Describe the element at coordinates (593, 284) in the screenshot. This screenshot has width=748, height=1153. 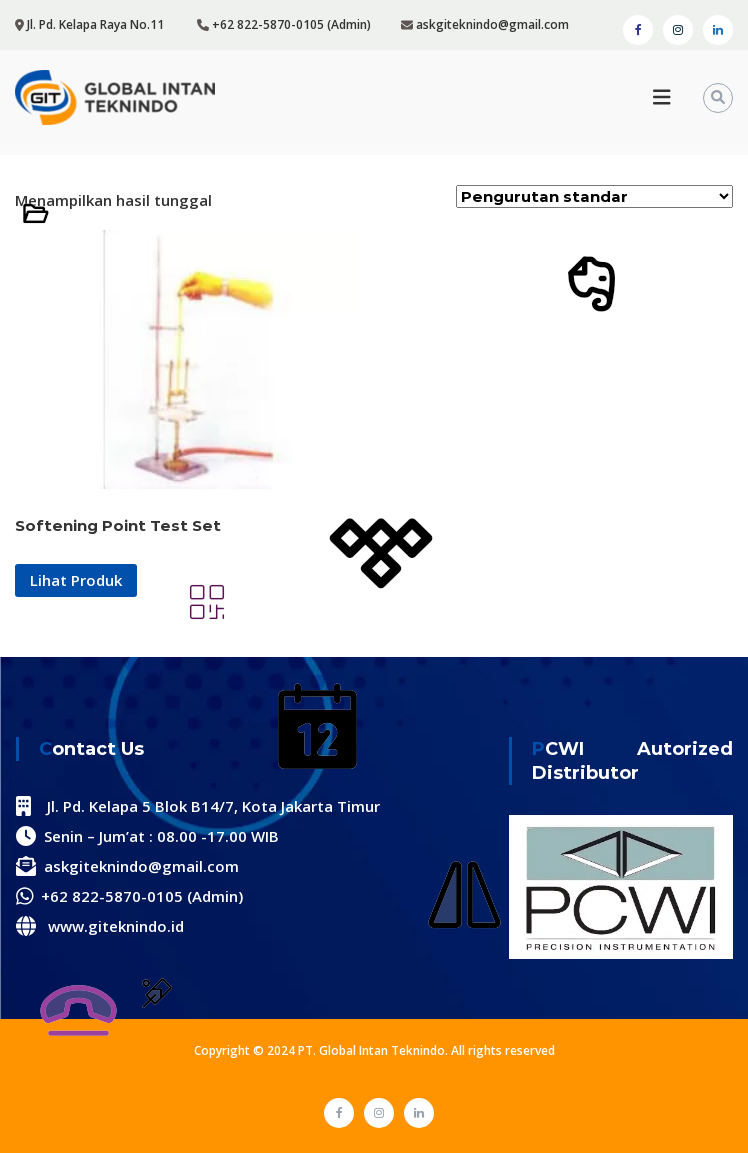
I see `open evernote app` at that location.